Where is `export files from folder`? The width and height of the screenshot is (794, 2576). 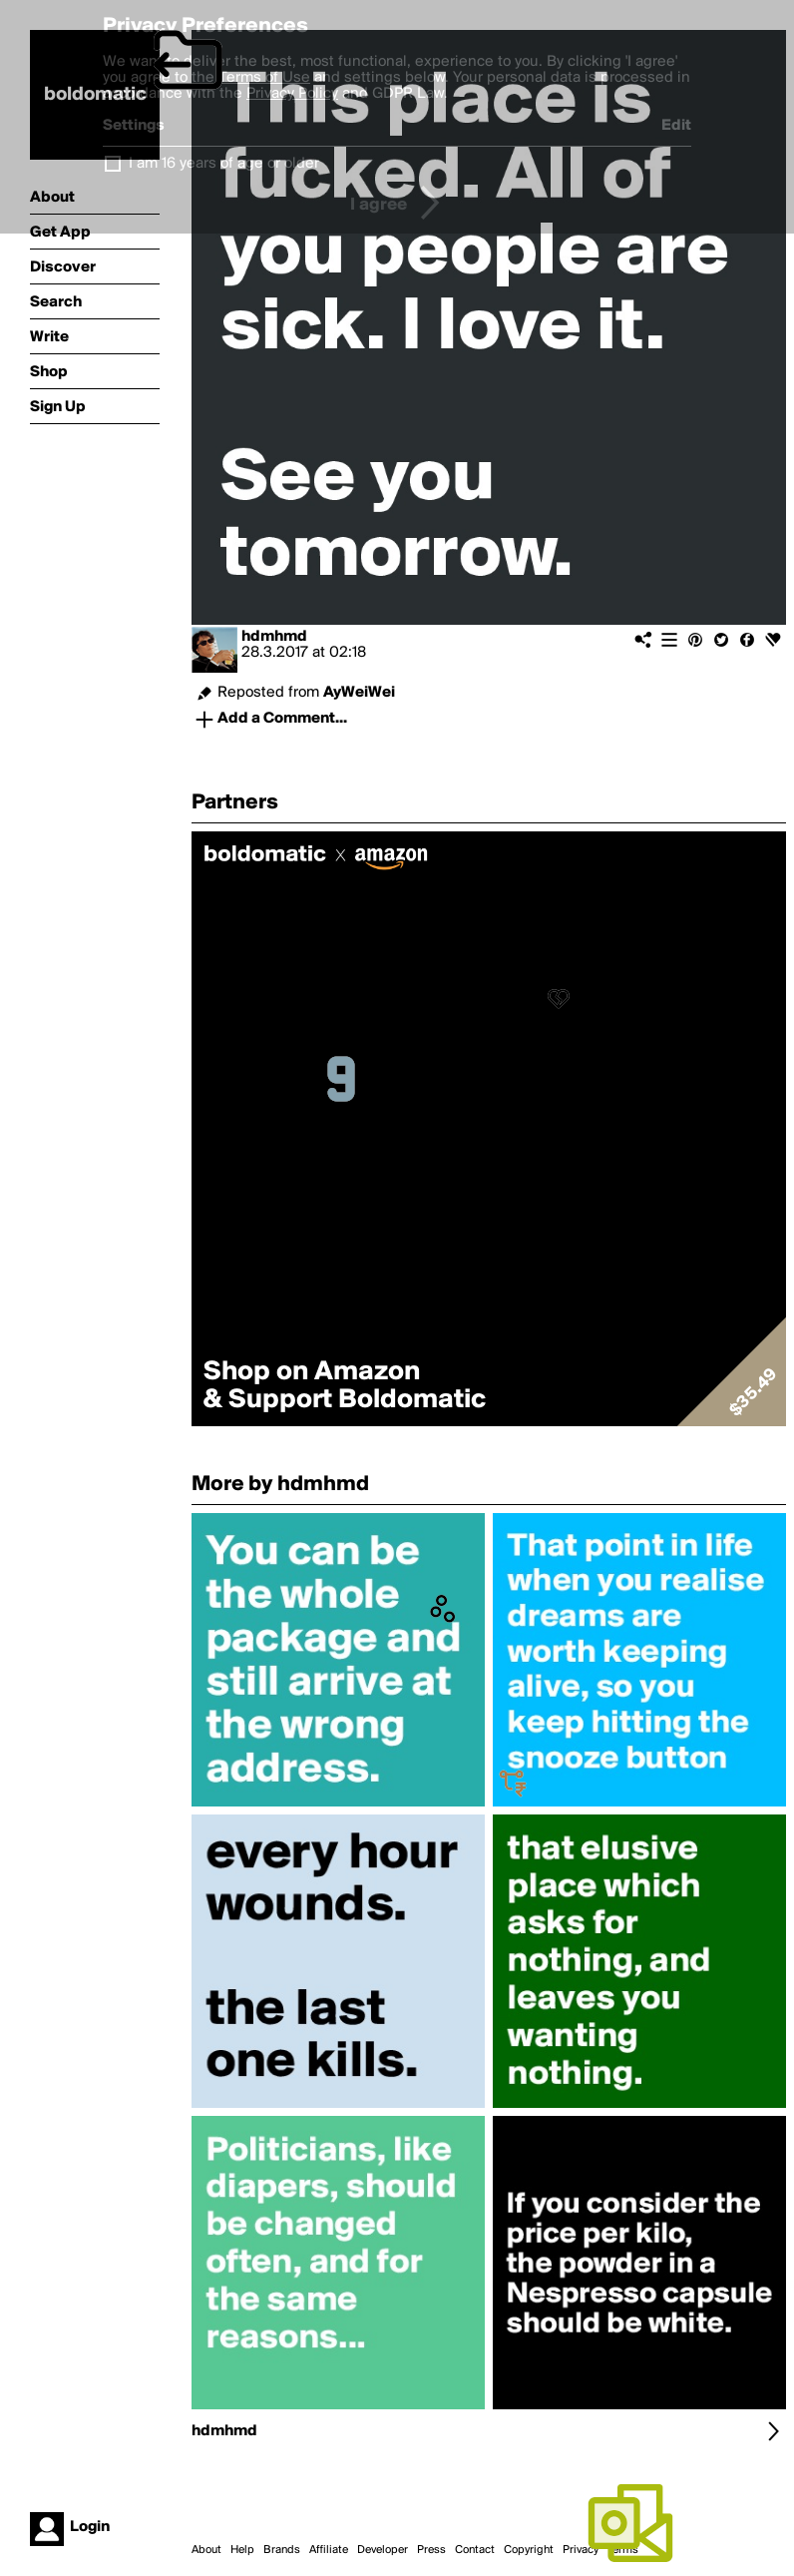 export files from folder is located at coordinates (188, 61).